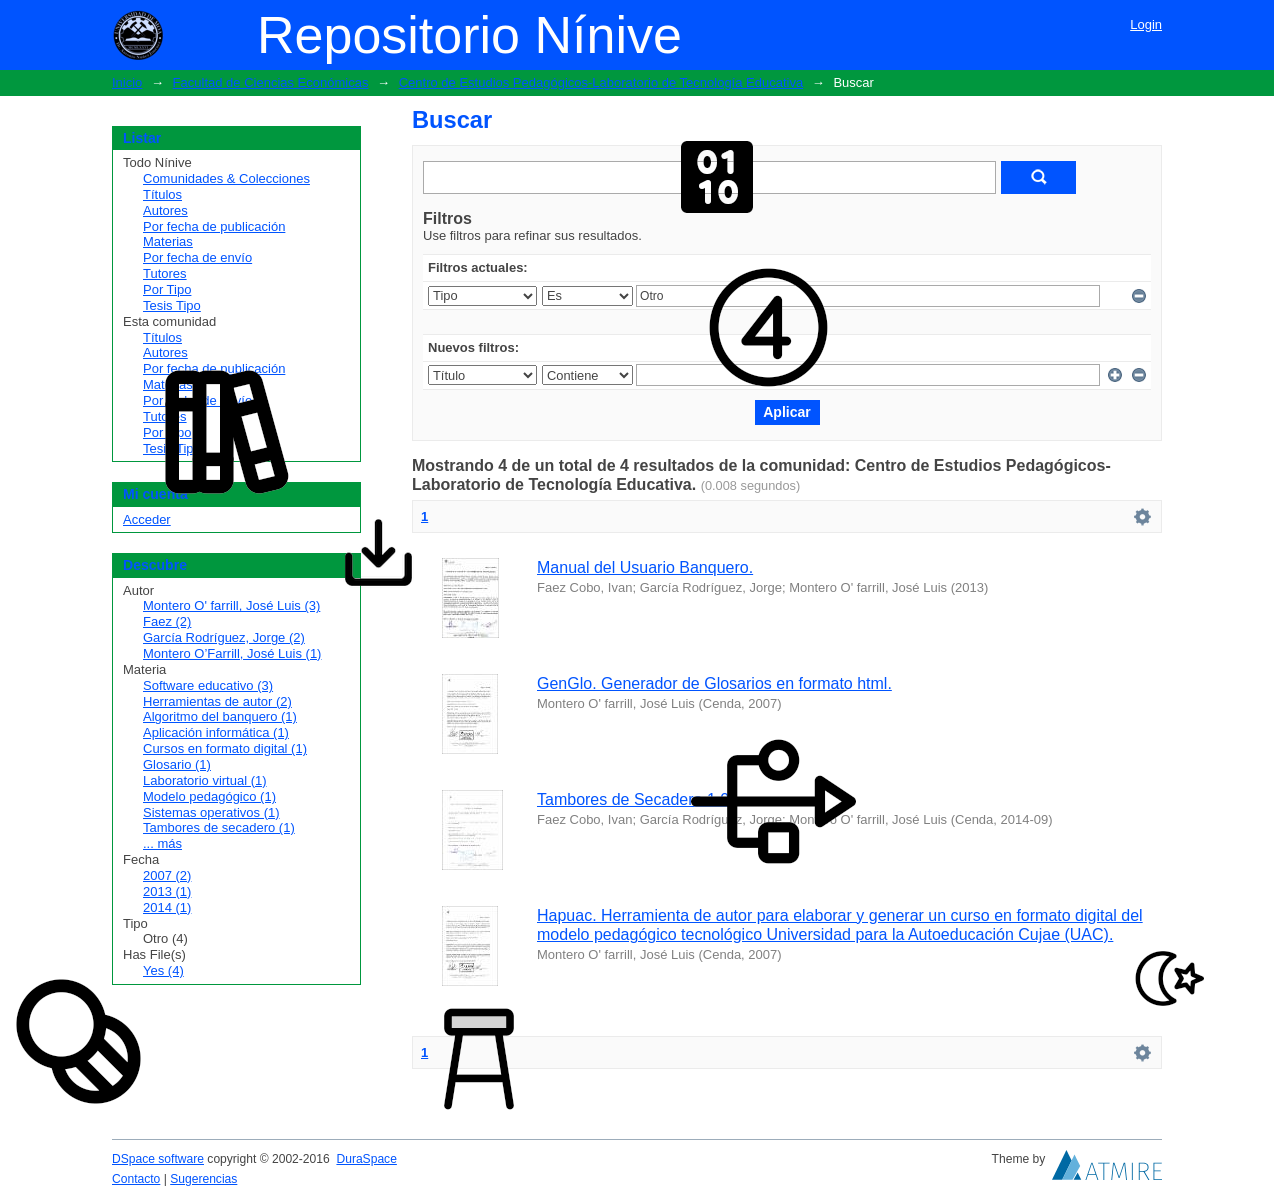 The width and height of the screenshot is (1274, 1190). I want to click on browse furniture or seating options, so click(479, 1059).